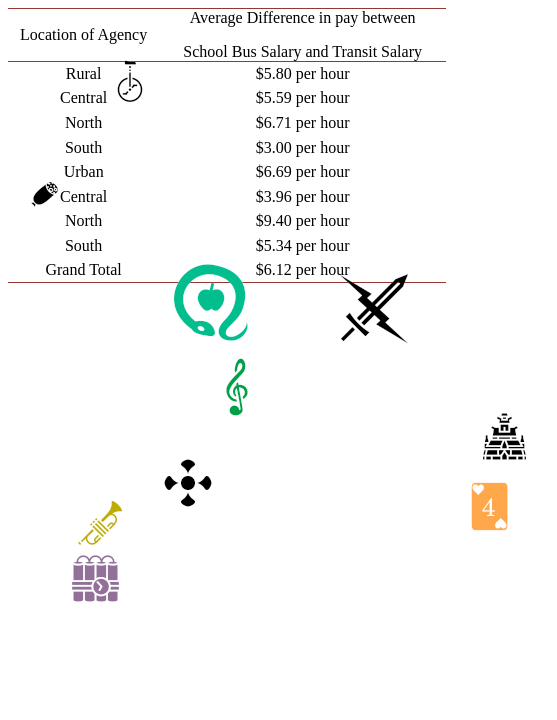  I want to click on access music or audio settings, so click(237, 387).